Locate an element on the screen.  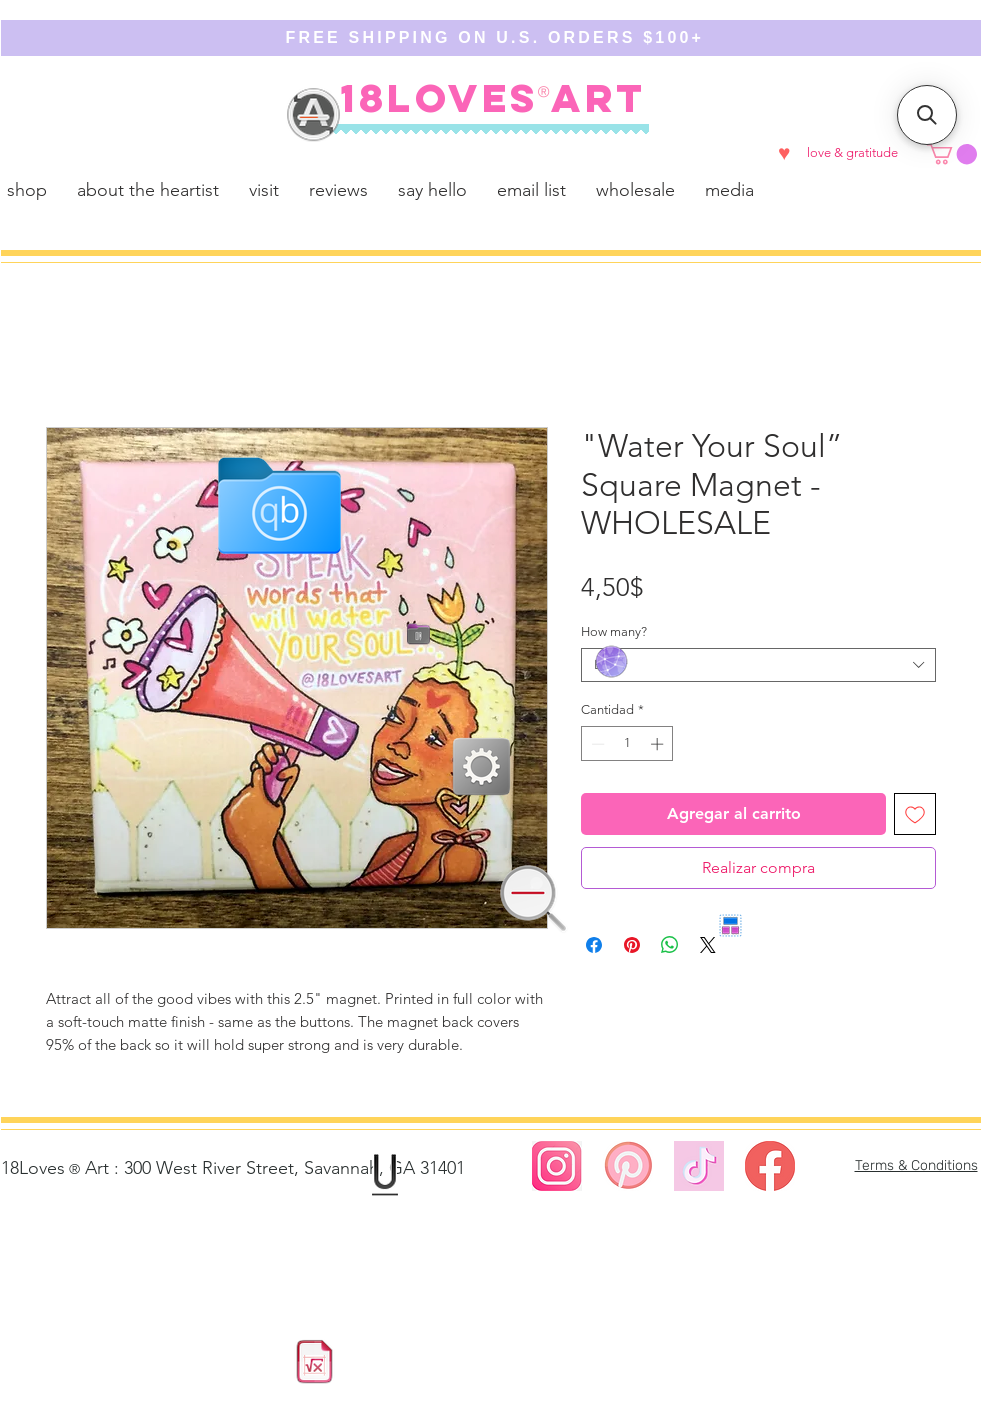
select all items in the current view is located at coordinates (730, 925).